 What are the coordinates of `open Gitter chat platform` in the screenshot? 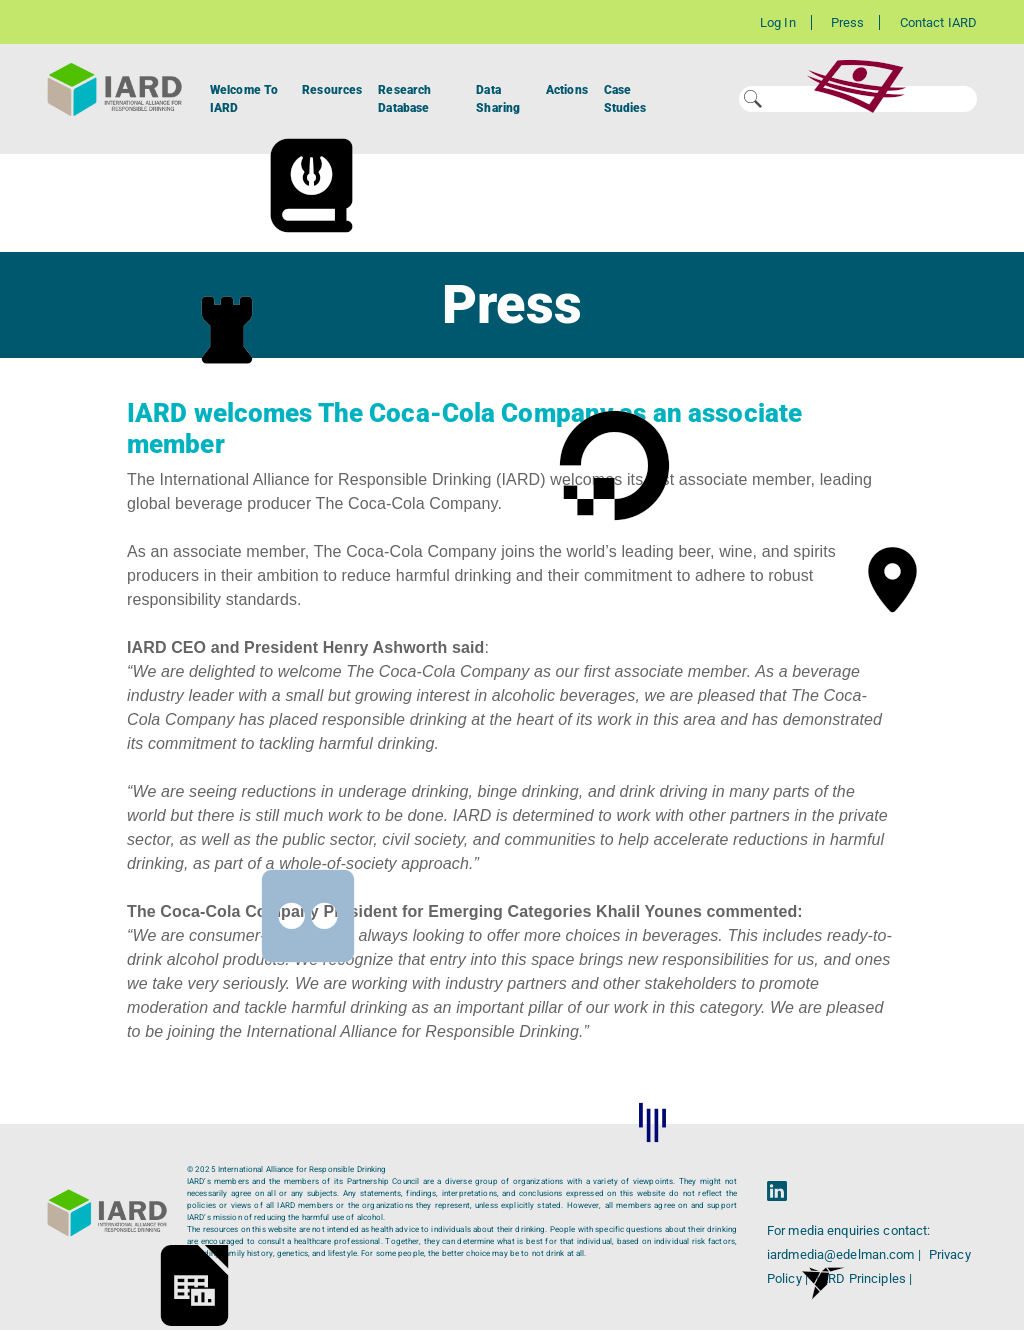 It's located at (652, 1122).